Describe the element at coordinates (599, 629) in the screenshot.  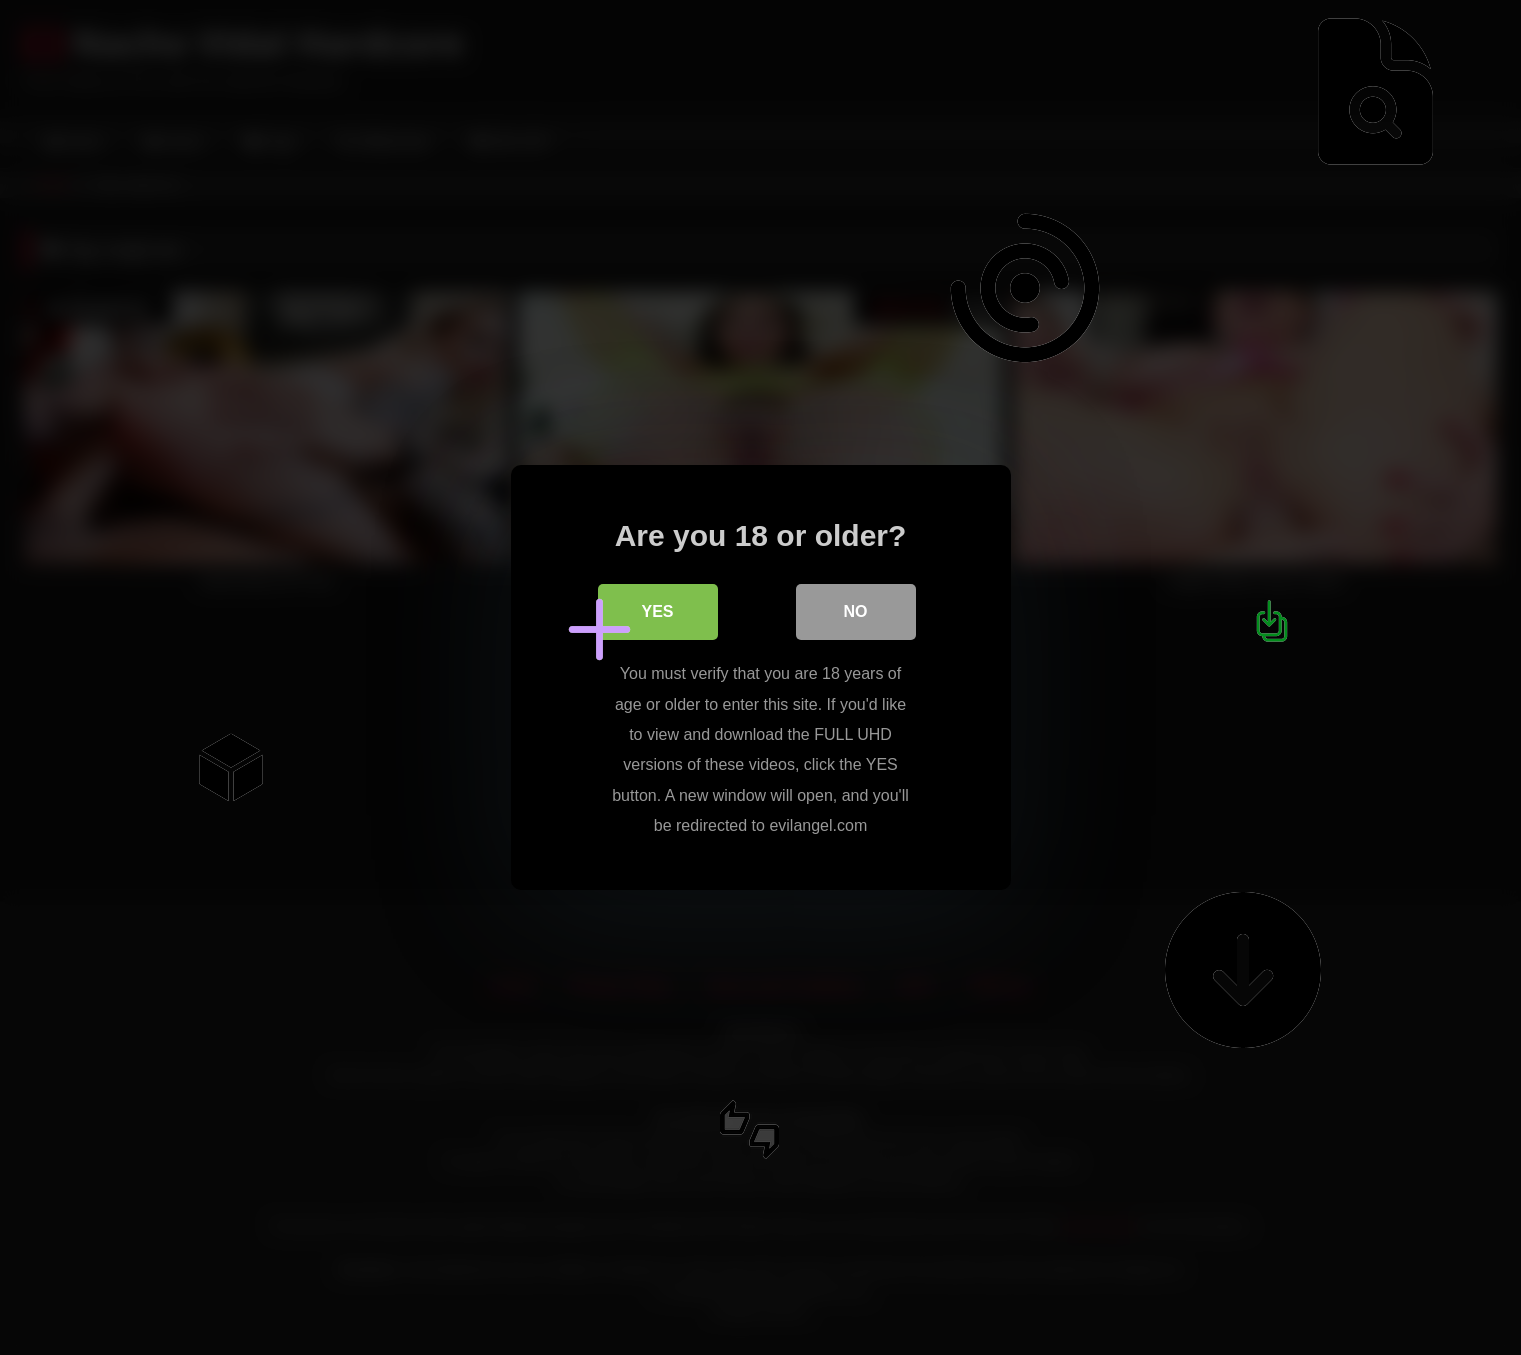
I see `add a new item` at that location.